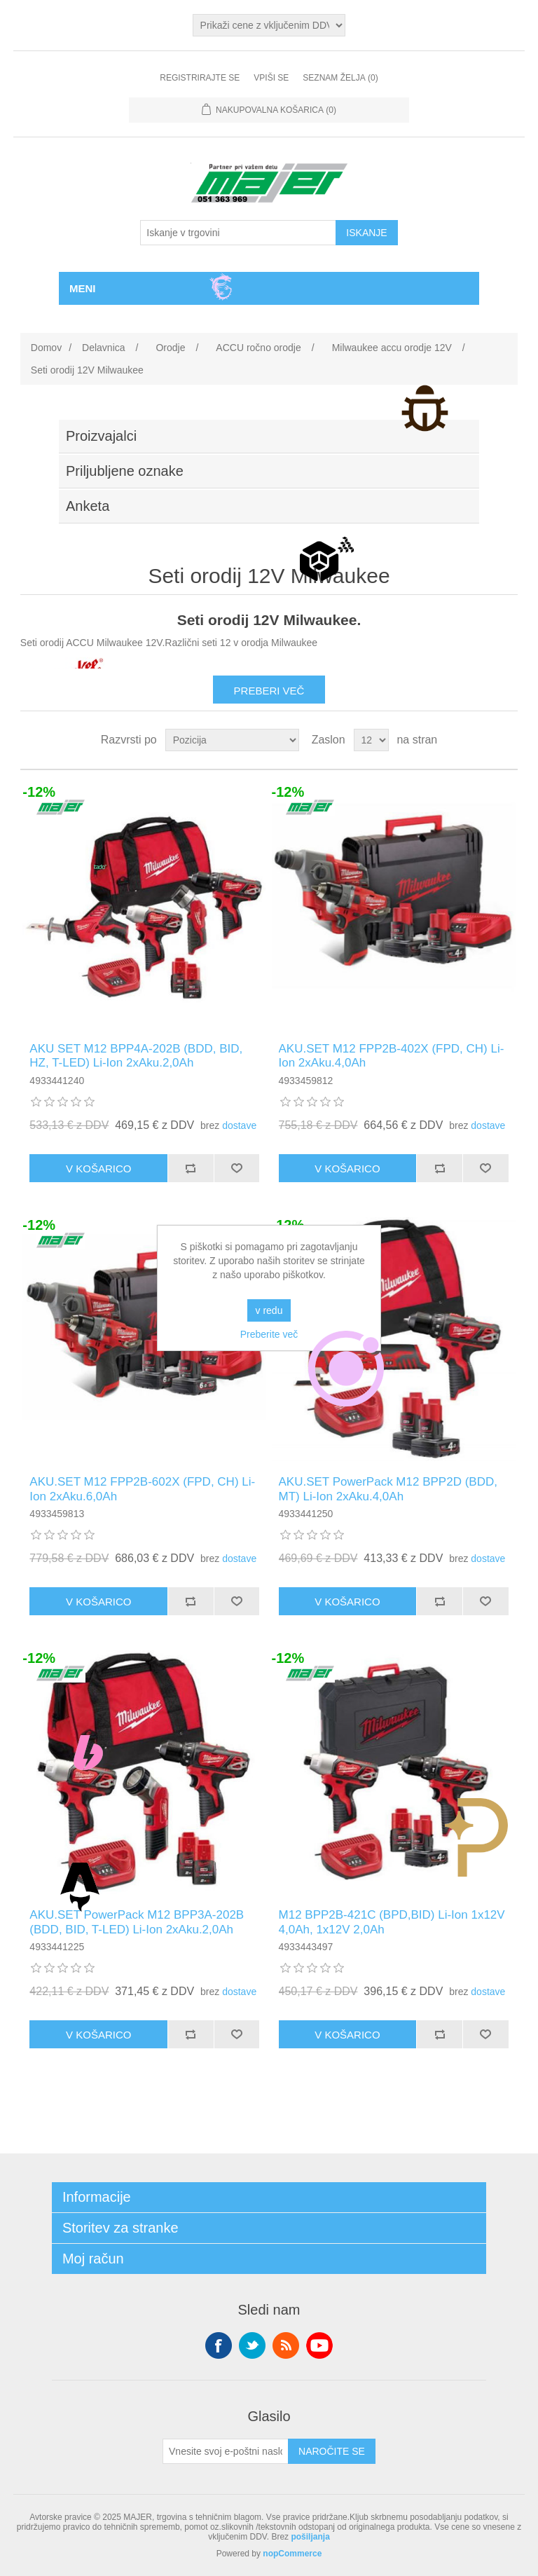  What do you see at coordinates (476, 1837) in the screenshot?
I see `paddle payment platform logo` at bounding box center [476, 1837].